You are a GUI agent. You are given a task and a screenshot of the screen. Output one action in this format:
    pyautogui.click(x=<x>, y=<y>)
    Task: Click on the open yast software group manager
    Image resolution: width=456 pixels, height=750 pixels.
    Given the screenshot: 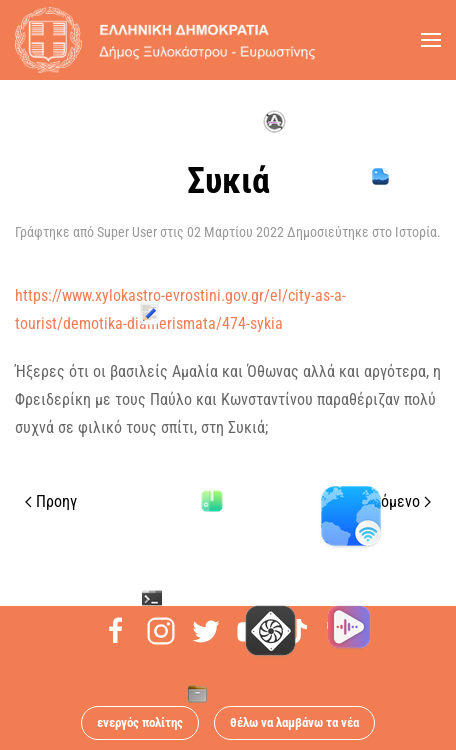 What is the action you would take?
    pyautogui.click(x=212, y=501)
    